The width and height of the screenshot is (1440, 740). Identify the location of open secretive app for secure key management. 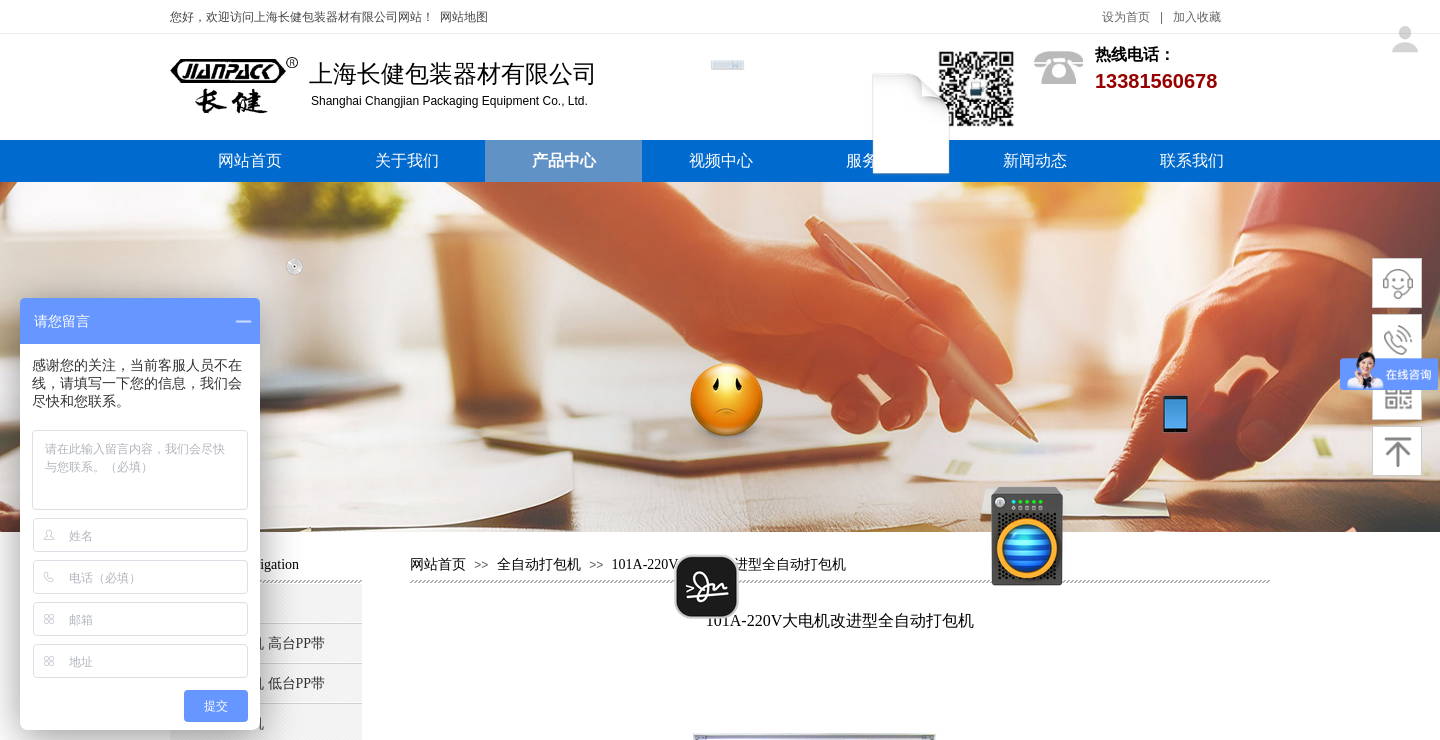
(706, 586).